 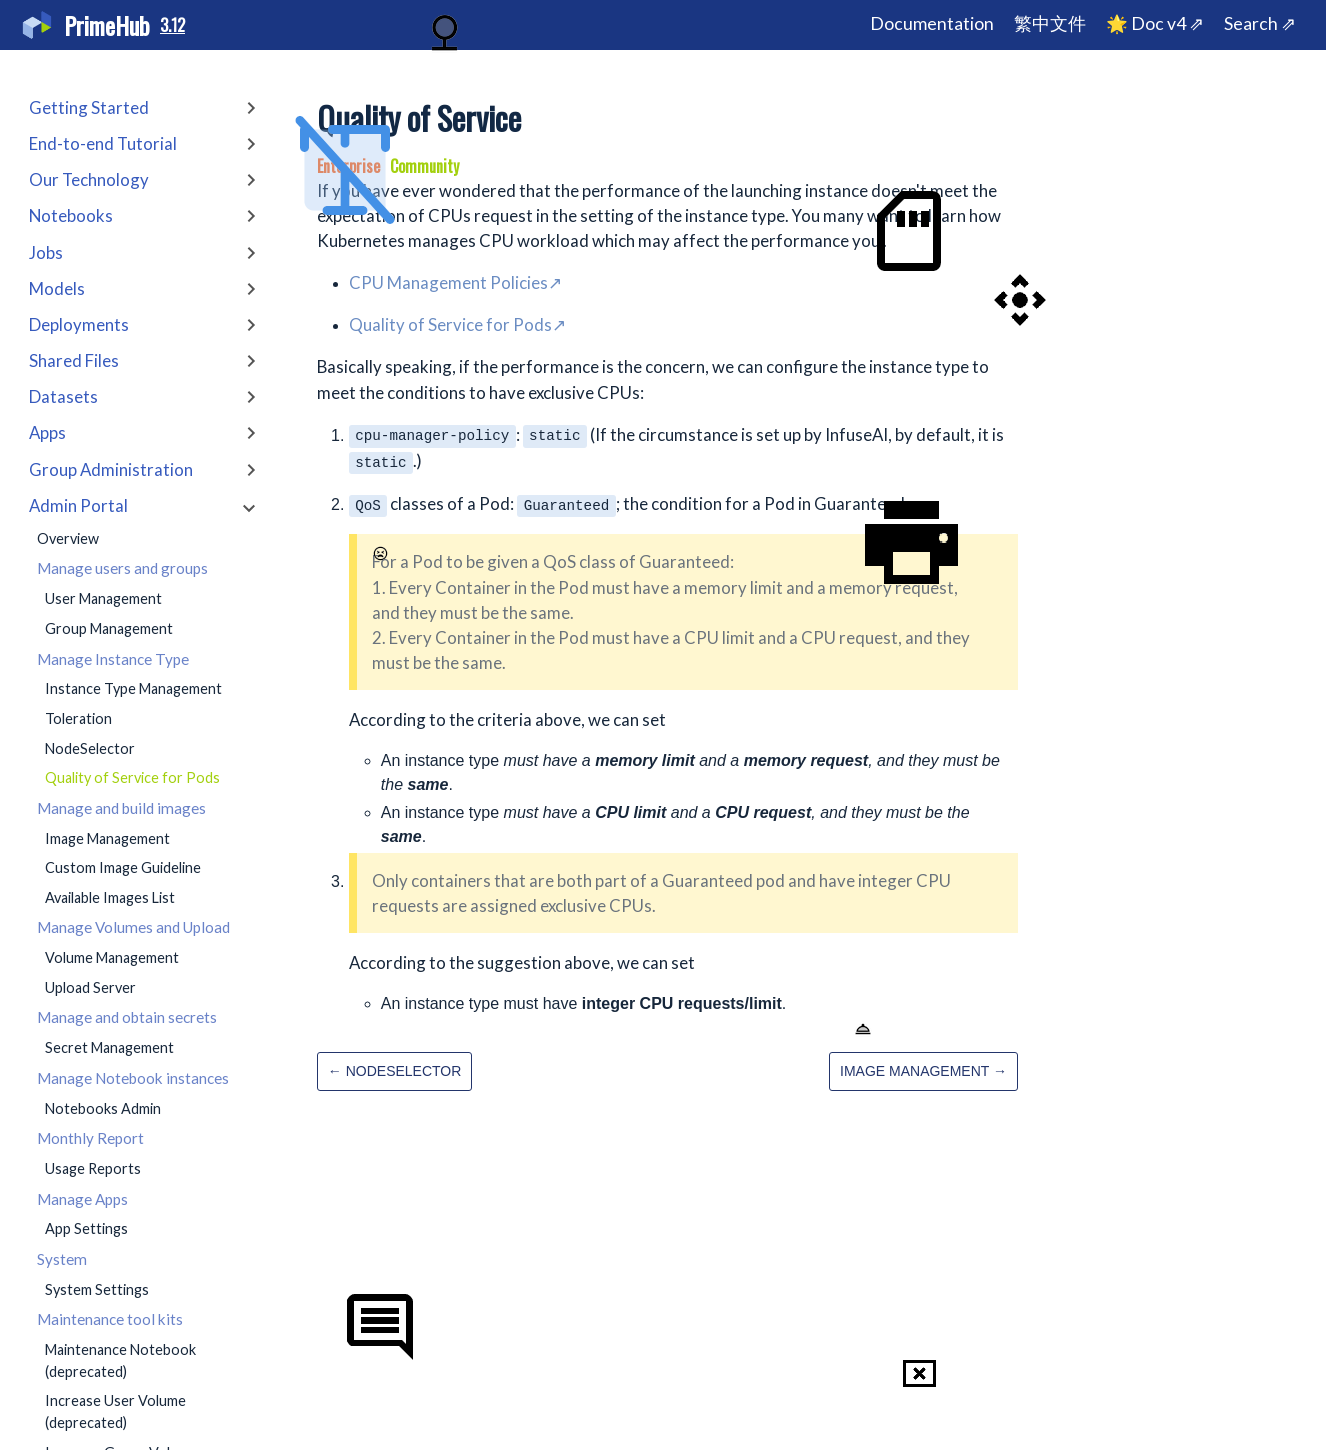 I want to click on add a comment or note, so click(x=380, y=1327).